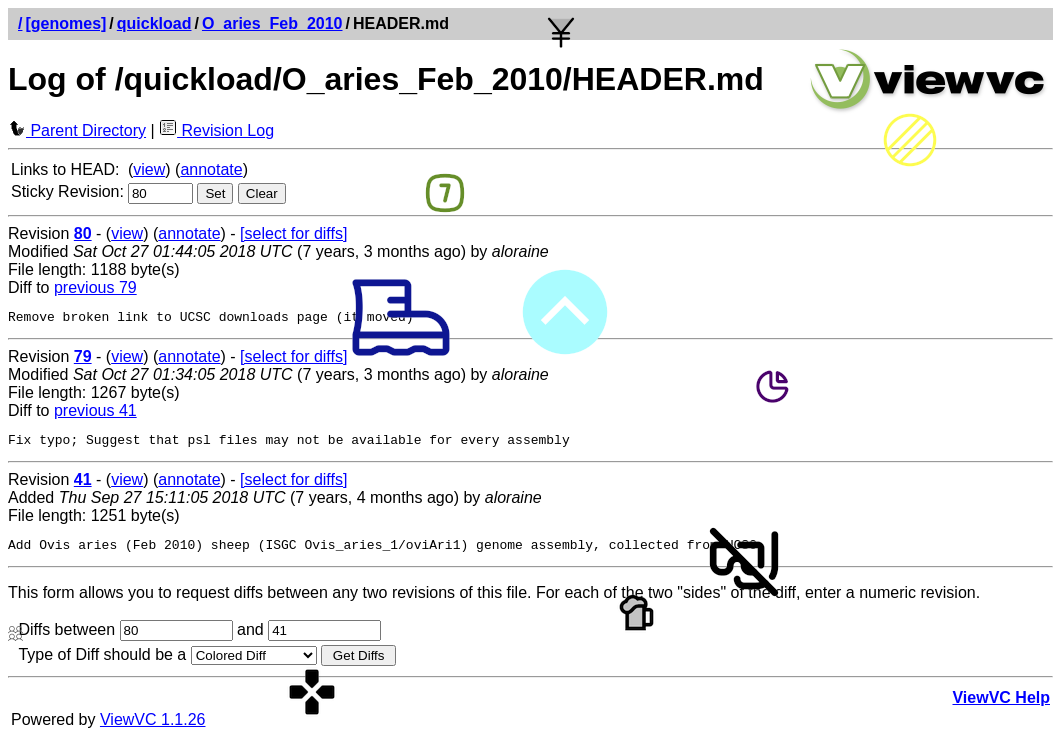  Describe the element at coordinates (15, 633) in the screenshot. I see `view all team members` at that location.